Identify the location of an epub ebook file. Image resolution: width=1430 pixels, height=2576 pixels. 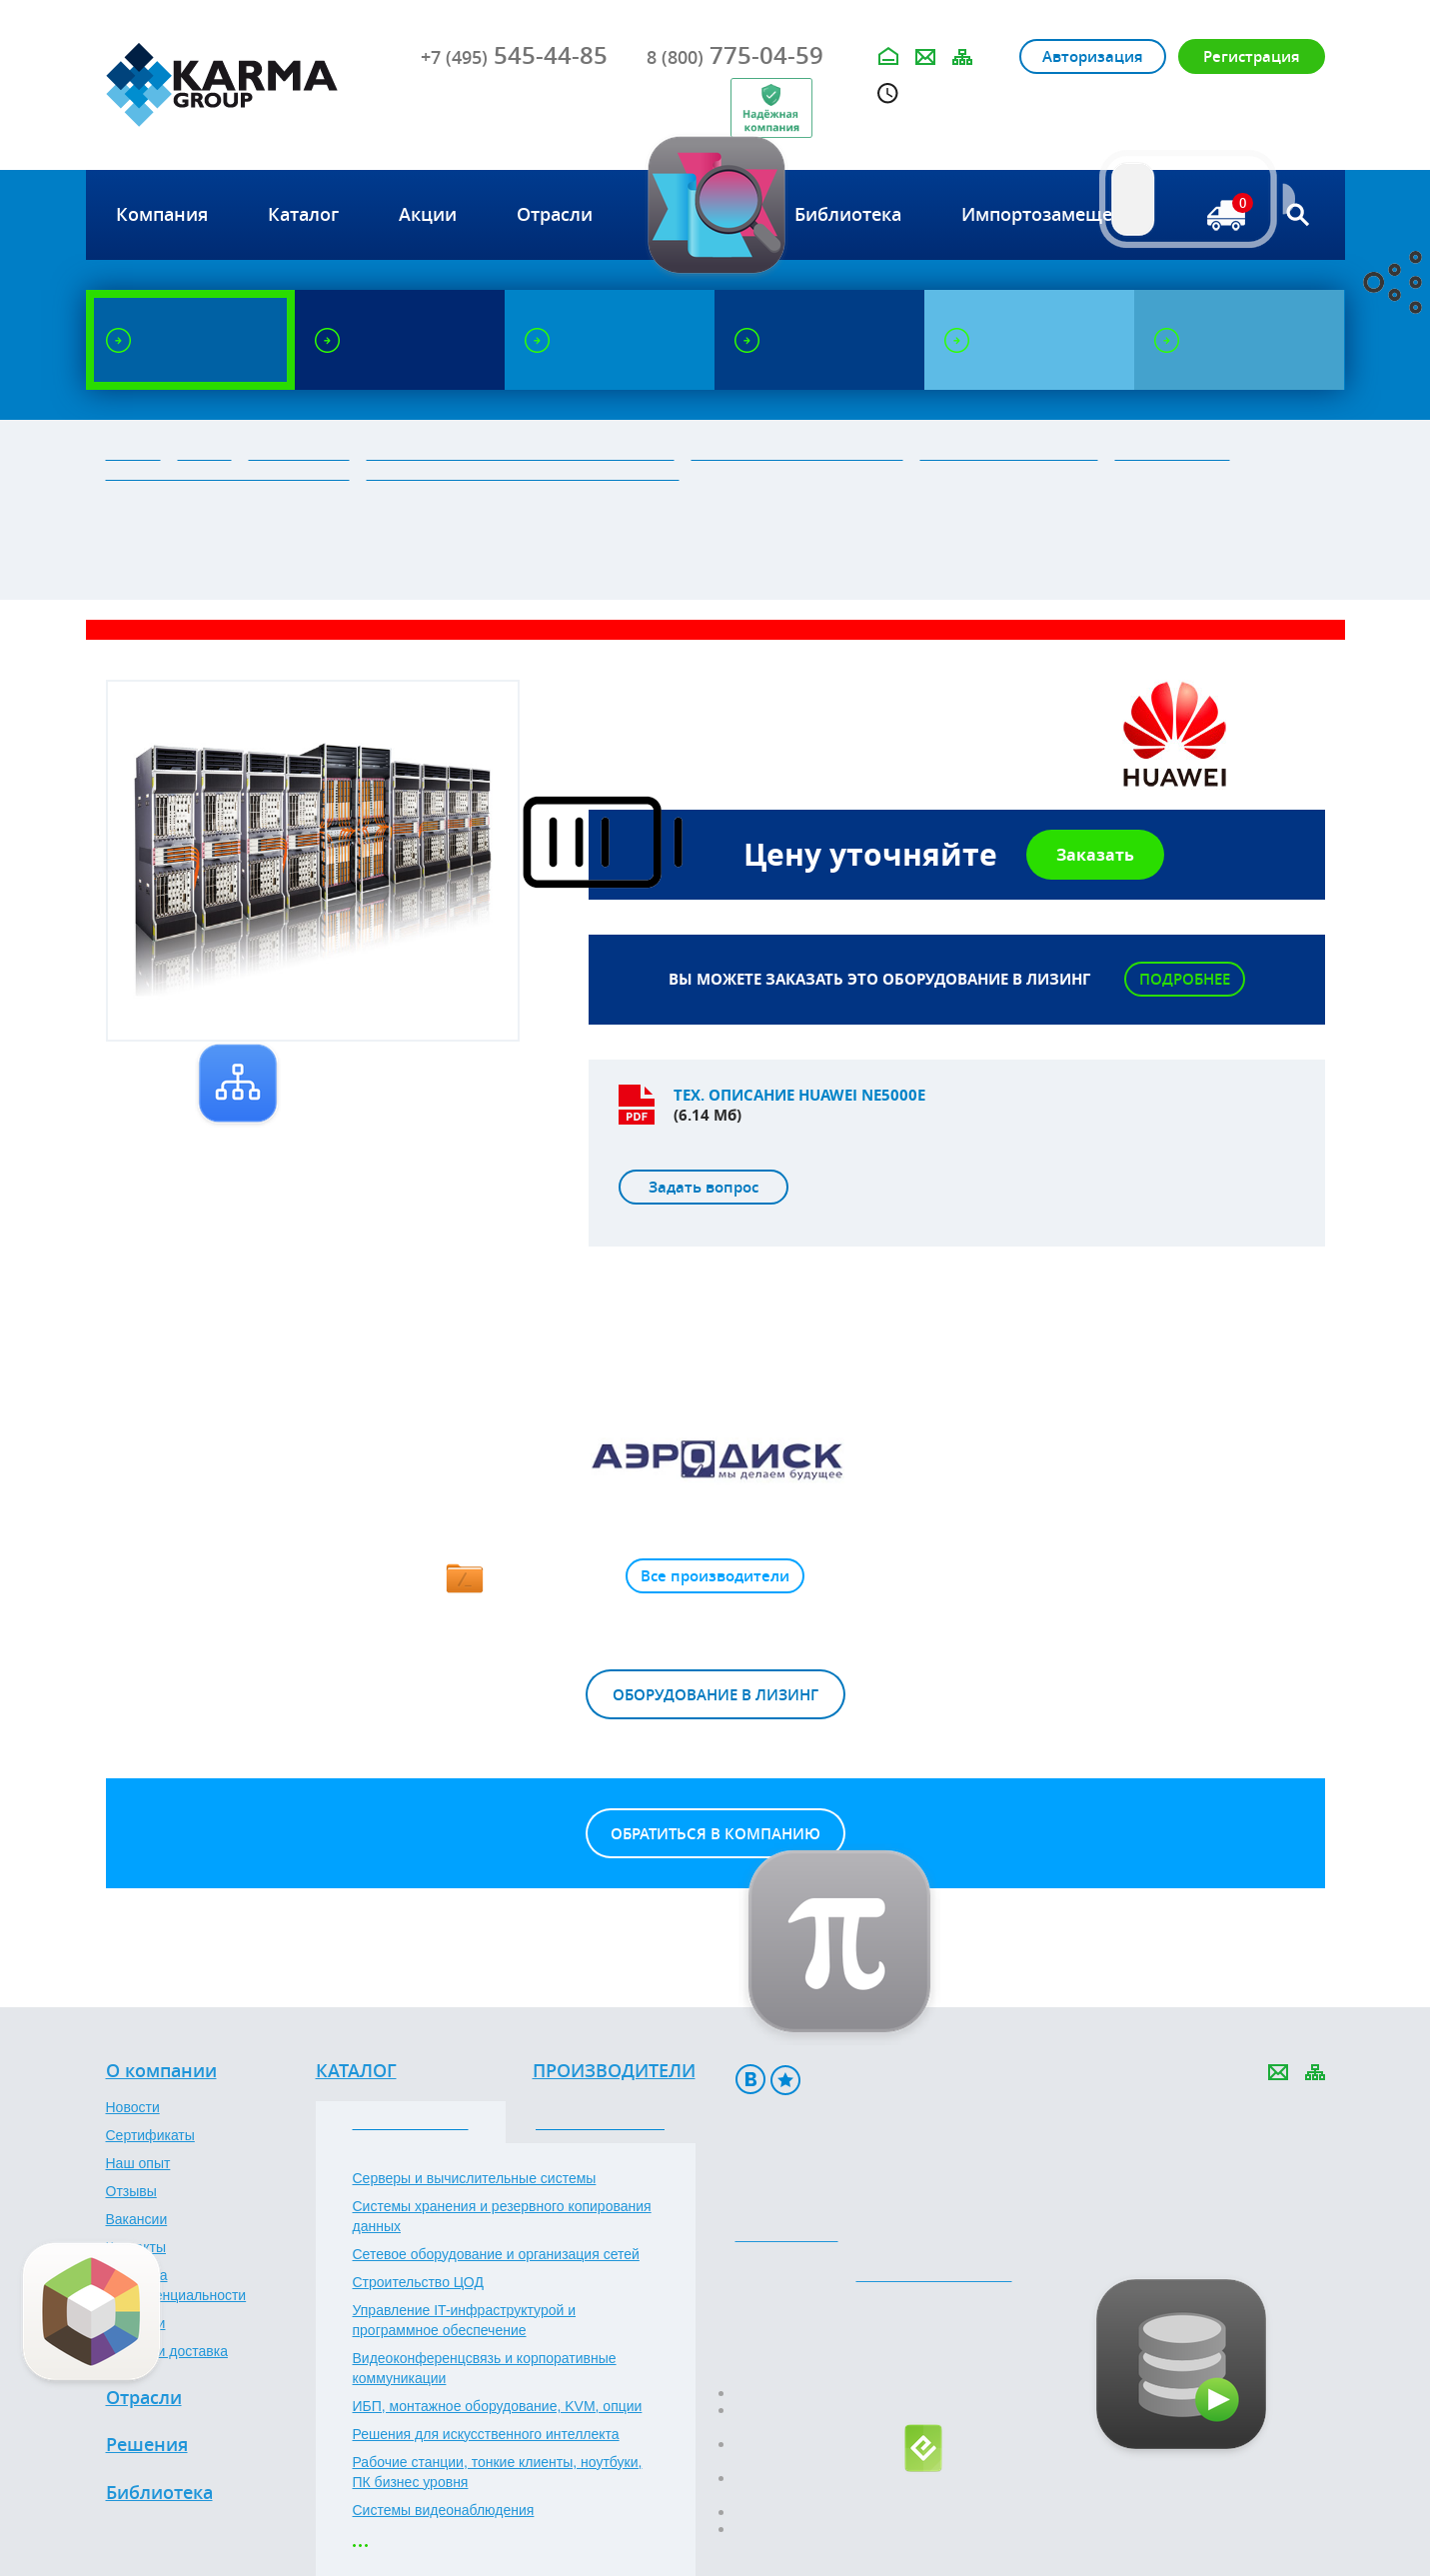
(923, 2448).